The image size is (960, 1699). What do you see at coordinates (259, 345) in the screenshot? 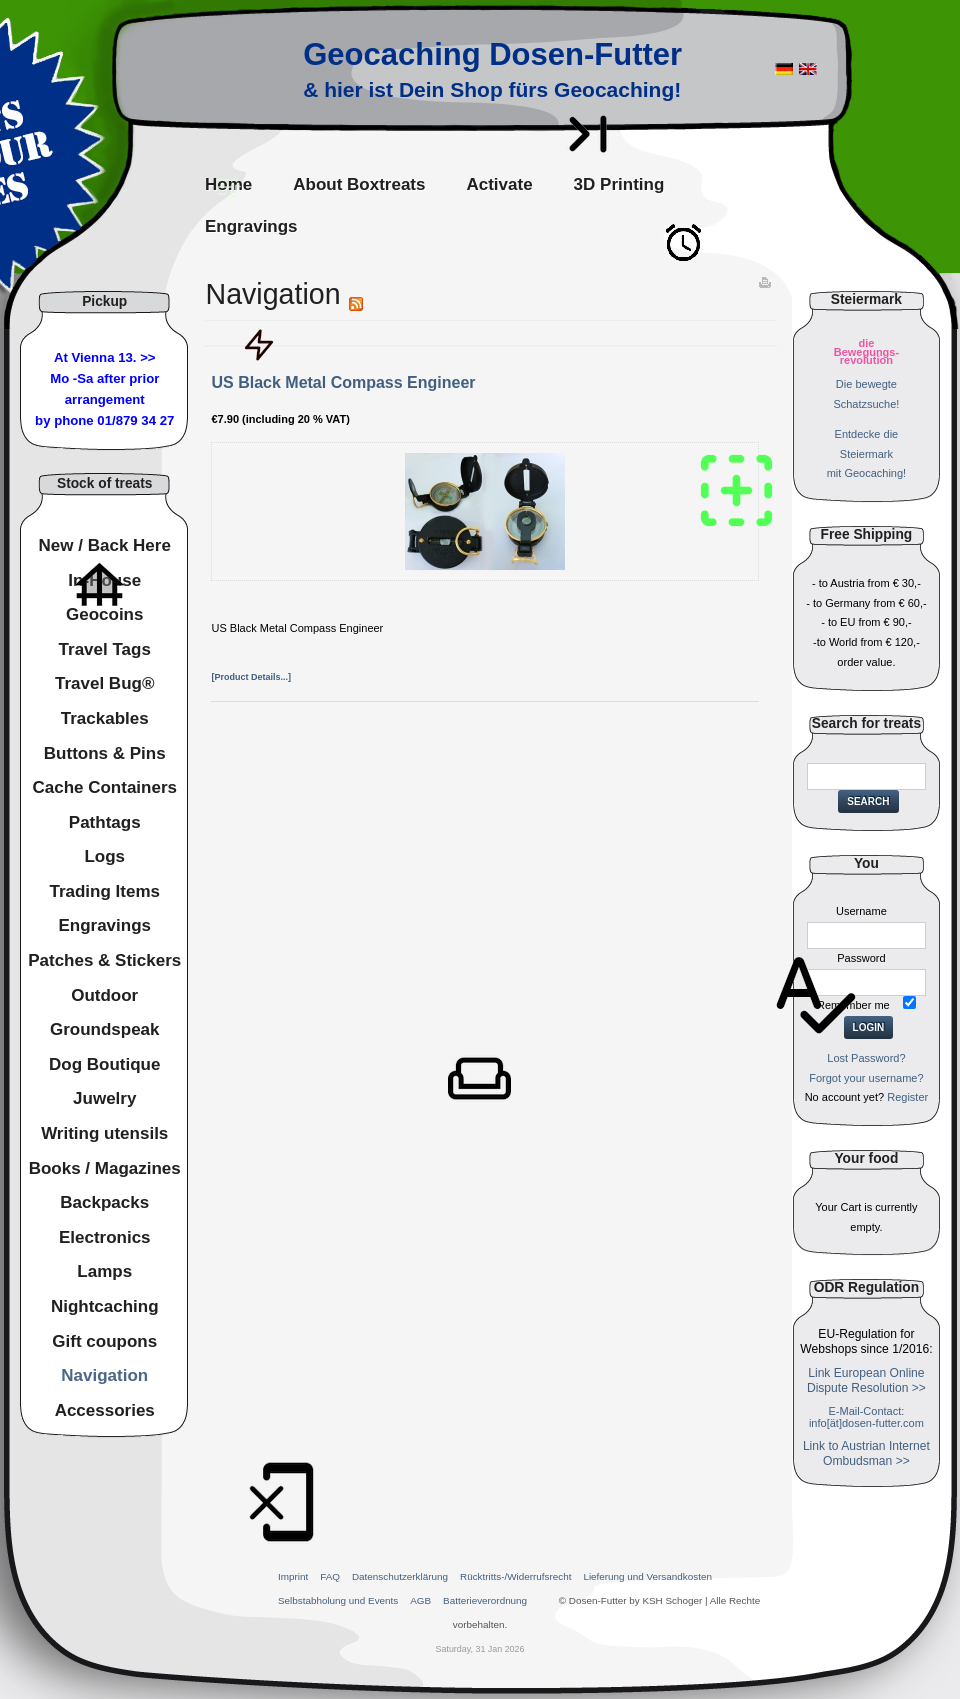
I see `indicates quick actions or instant features` at bounding box center [259, 345].